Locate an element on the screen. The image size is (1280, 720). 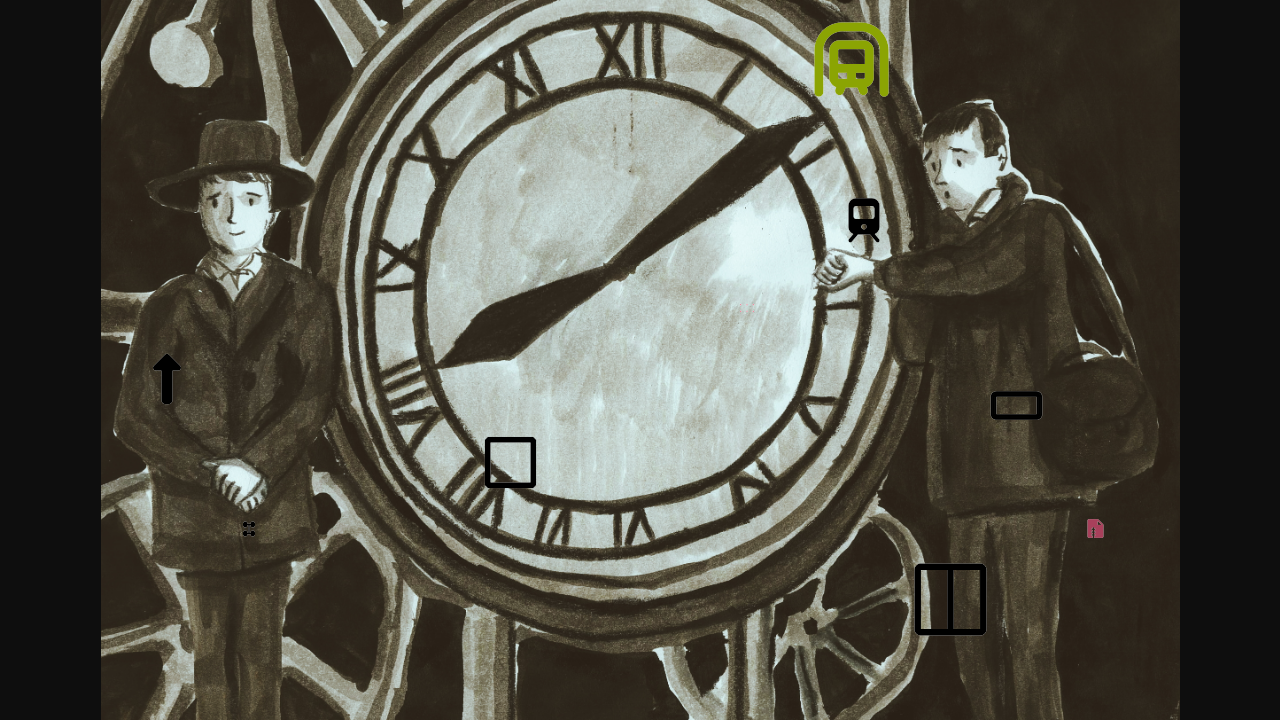
view subway or metro transit options is located at coordinates (851, 62).